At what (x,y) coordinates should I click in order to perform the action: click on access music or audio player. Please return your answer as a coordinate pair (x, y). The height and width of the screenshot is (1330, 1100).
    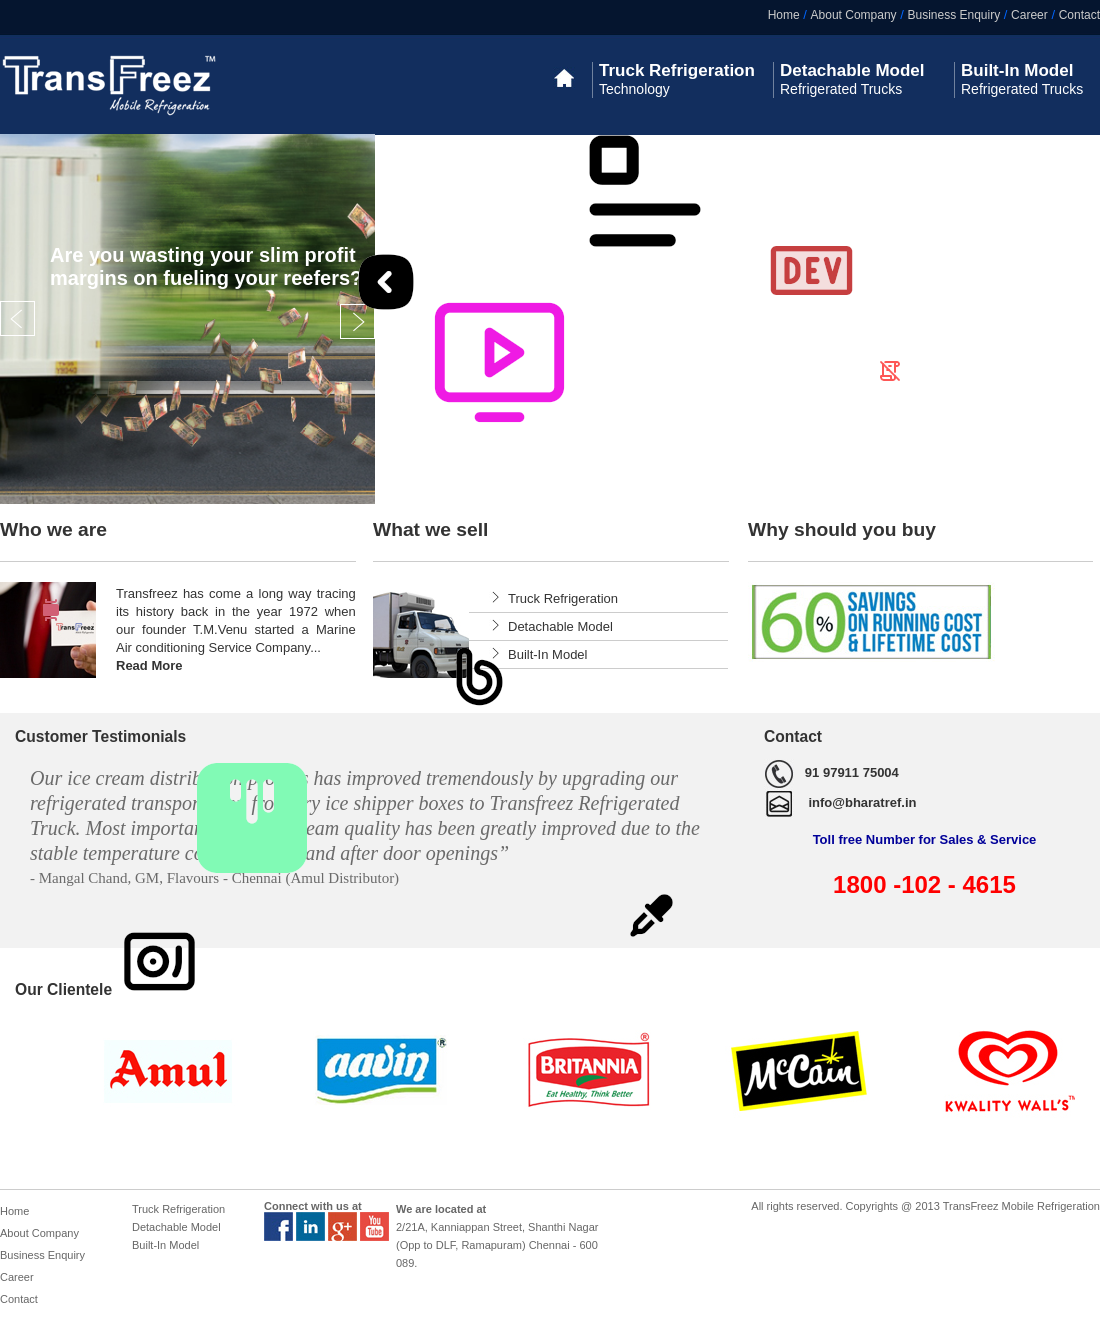
    Looking at the image, I should click on (159, 961).